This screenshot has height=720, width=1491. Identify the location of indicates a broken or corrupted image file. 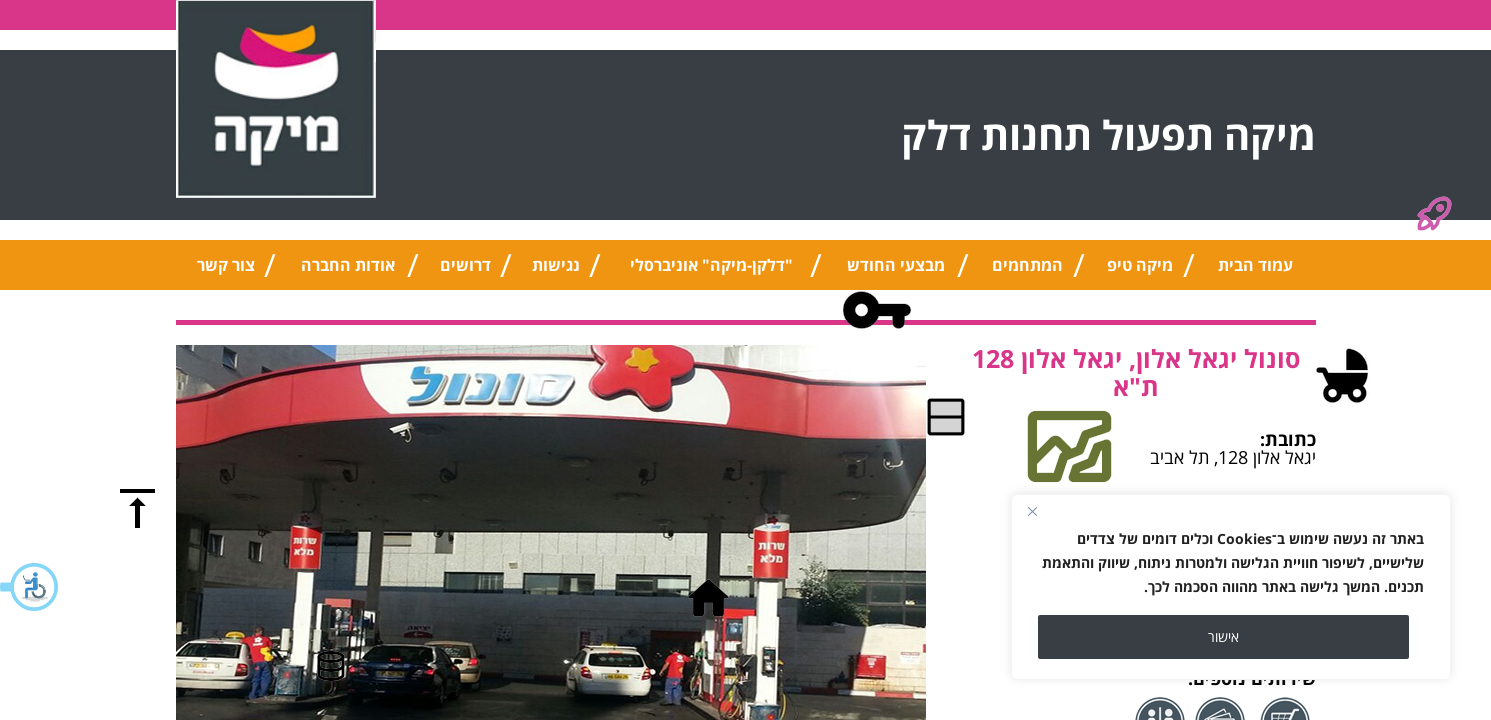
(1069, 446).